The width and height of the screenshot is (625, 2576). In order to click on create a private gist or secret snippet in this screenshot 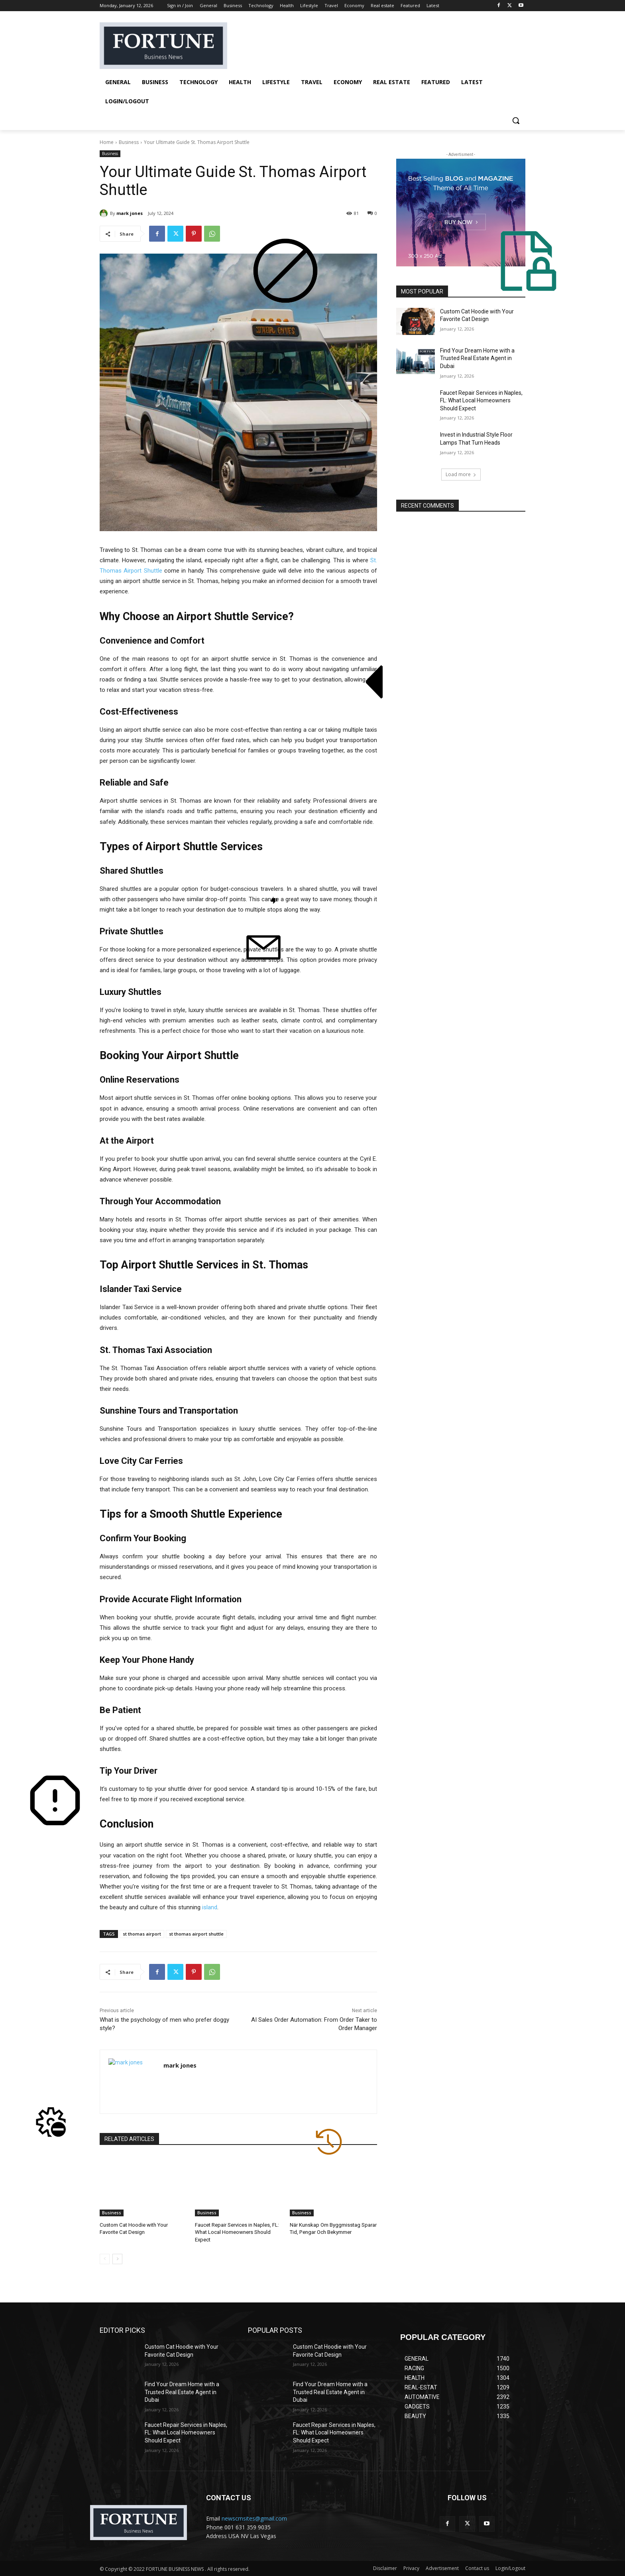, I will do `click(526, 261)`.